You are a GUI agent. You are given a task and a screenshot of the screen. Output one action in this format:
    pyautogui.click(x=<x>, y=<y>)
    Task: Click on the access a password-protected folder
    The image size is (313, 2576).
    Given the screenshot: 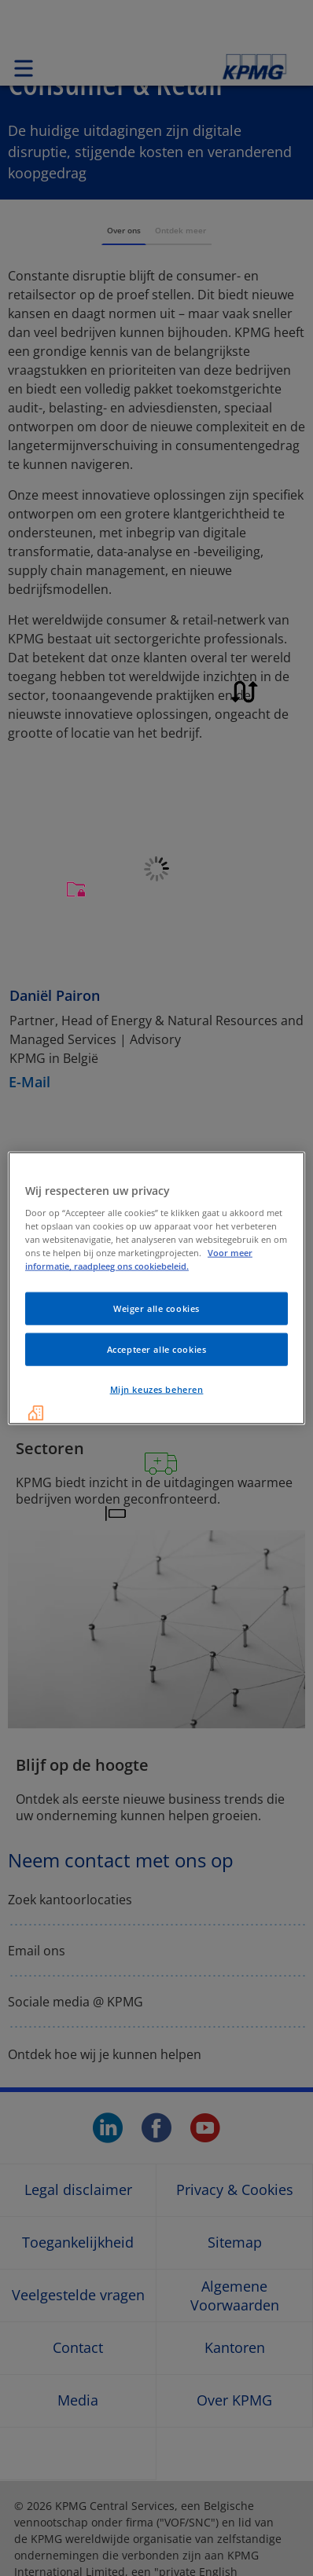 What is the action you would take?
    pyautogui.click(x=75, y=889)
    